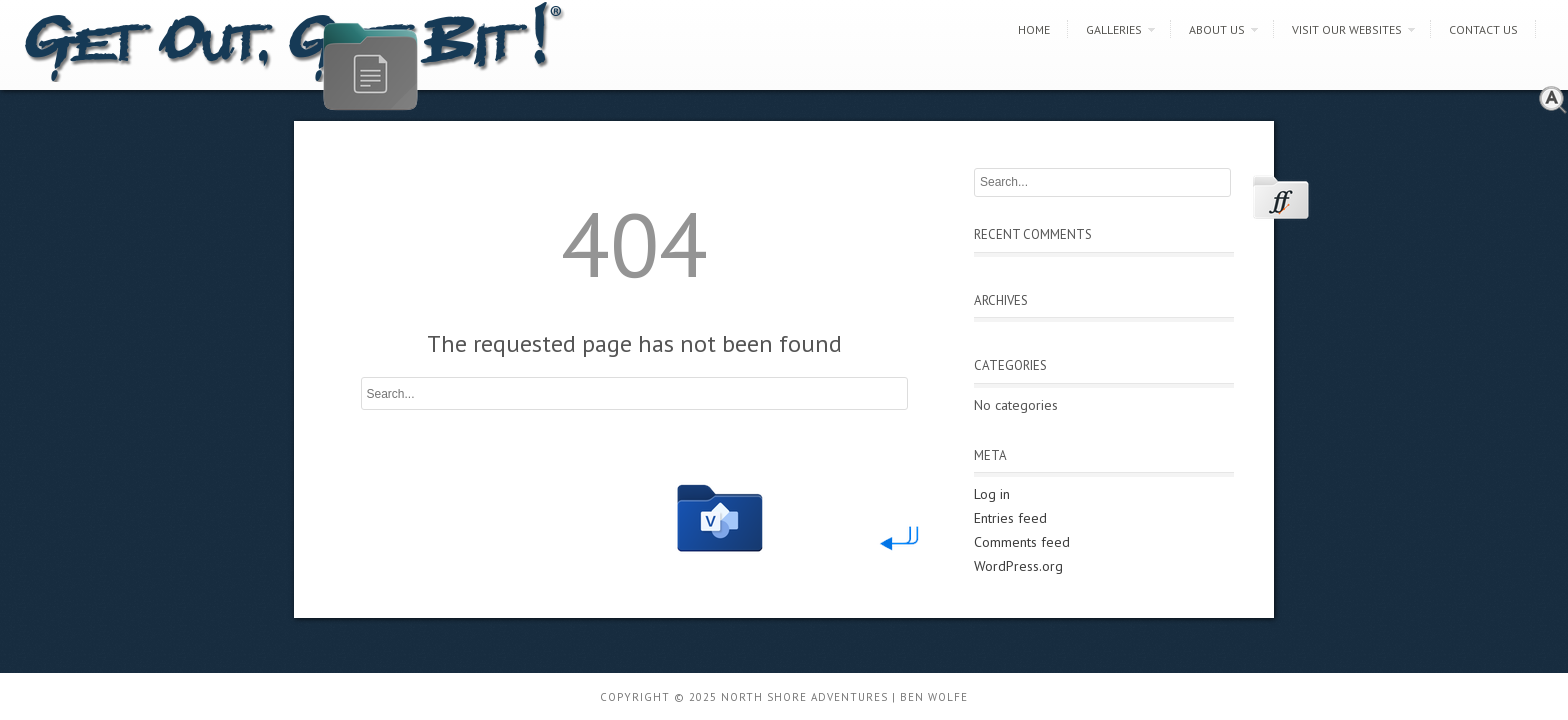 This screenshot has width=1568, height=720. What do you see at coordinates (898, 535) in the screenshot?
I see `reply to all recipients of an email` at bounding box center [898, 535].